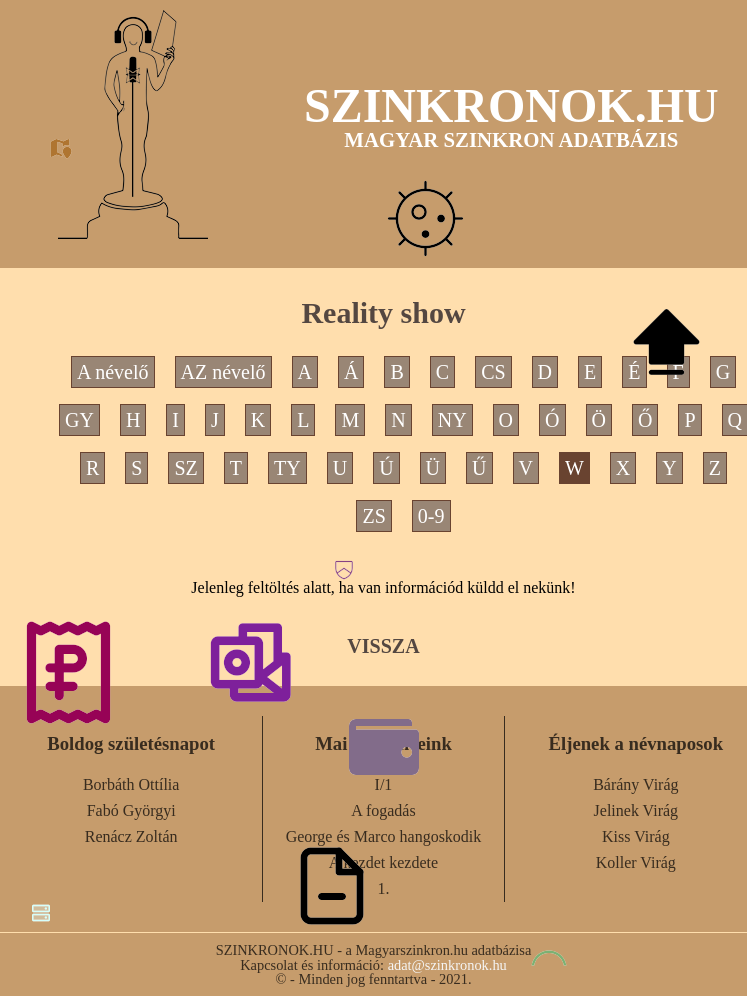 This screenshot has width=747, height=996. What do you see at coordinates (68, 672) in the screenshot?
I see `view receipt or transaction in russian rubles` at bounding box center [68, 672].